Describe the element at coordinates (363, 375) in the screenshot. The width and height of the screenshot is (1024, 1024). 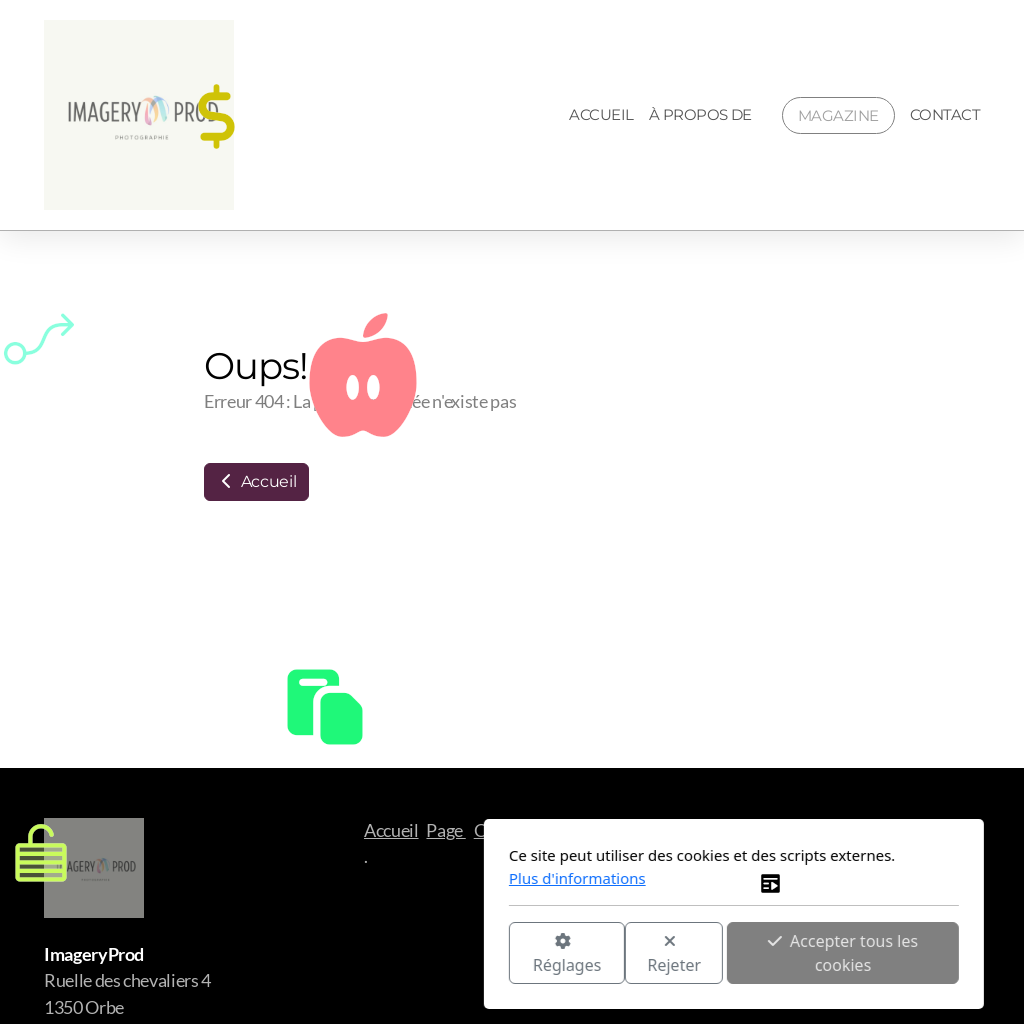
I see `view nutrition information` at that location.